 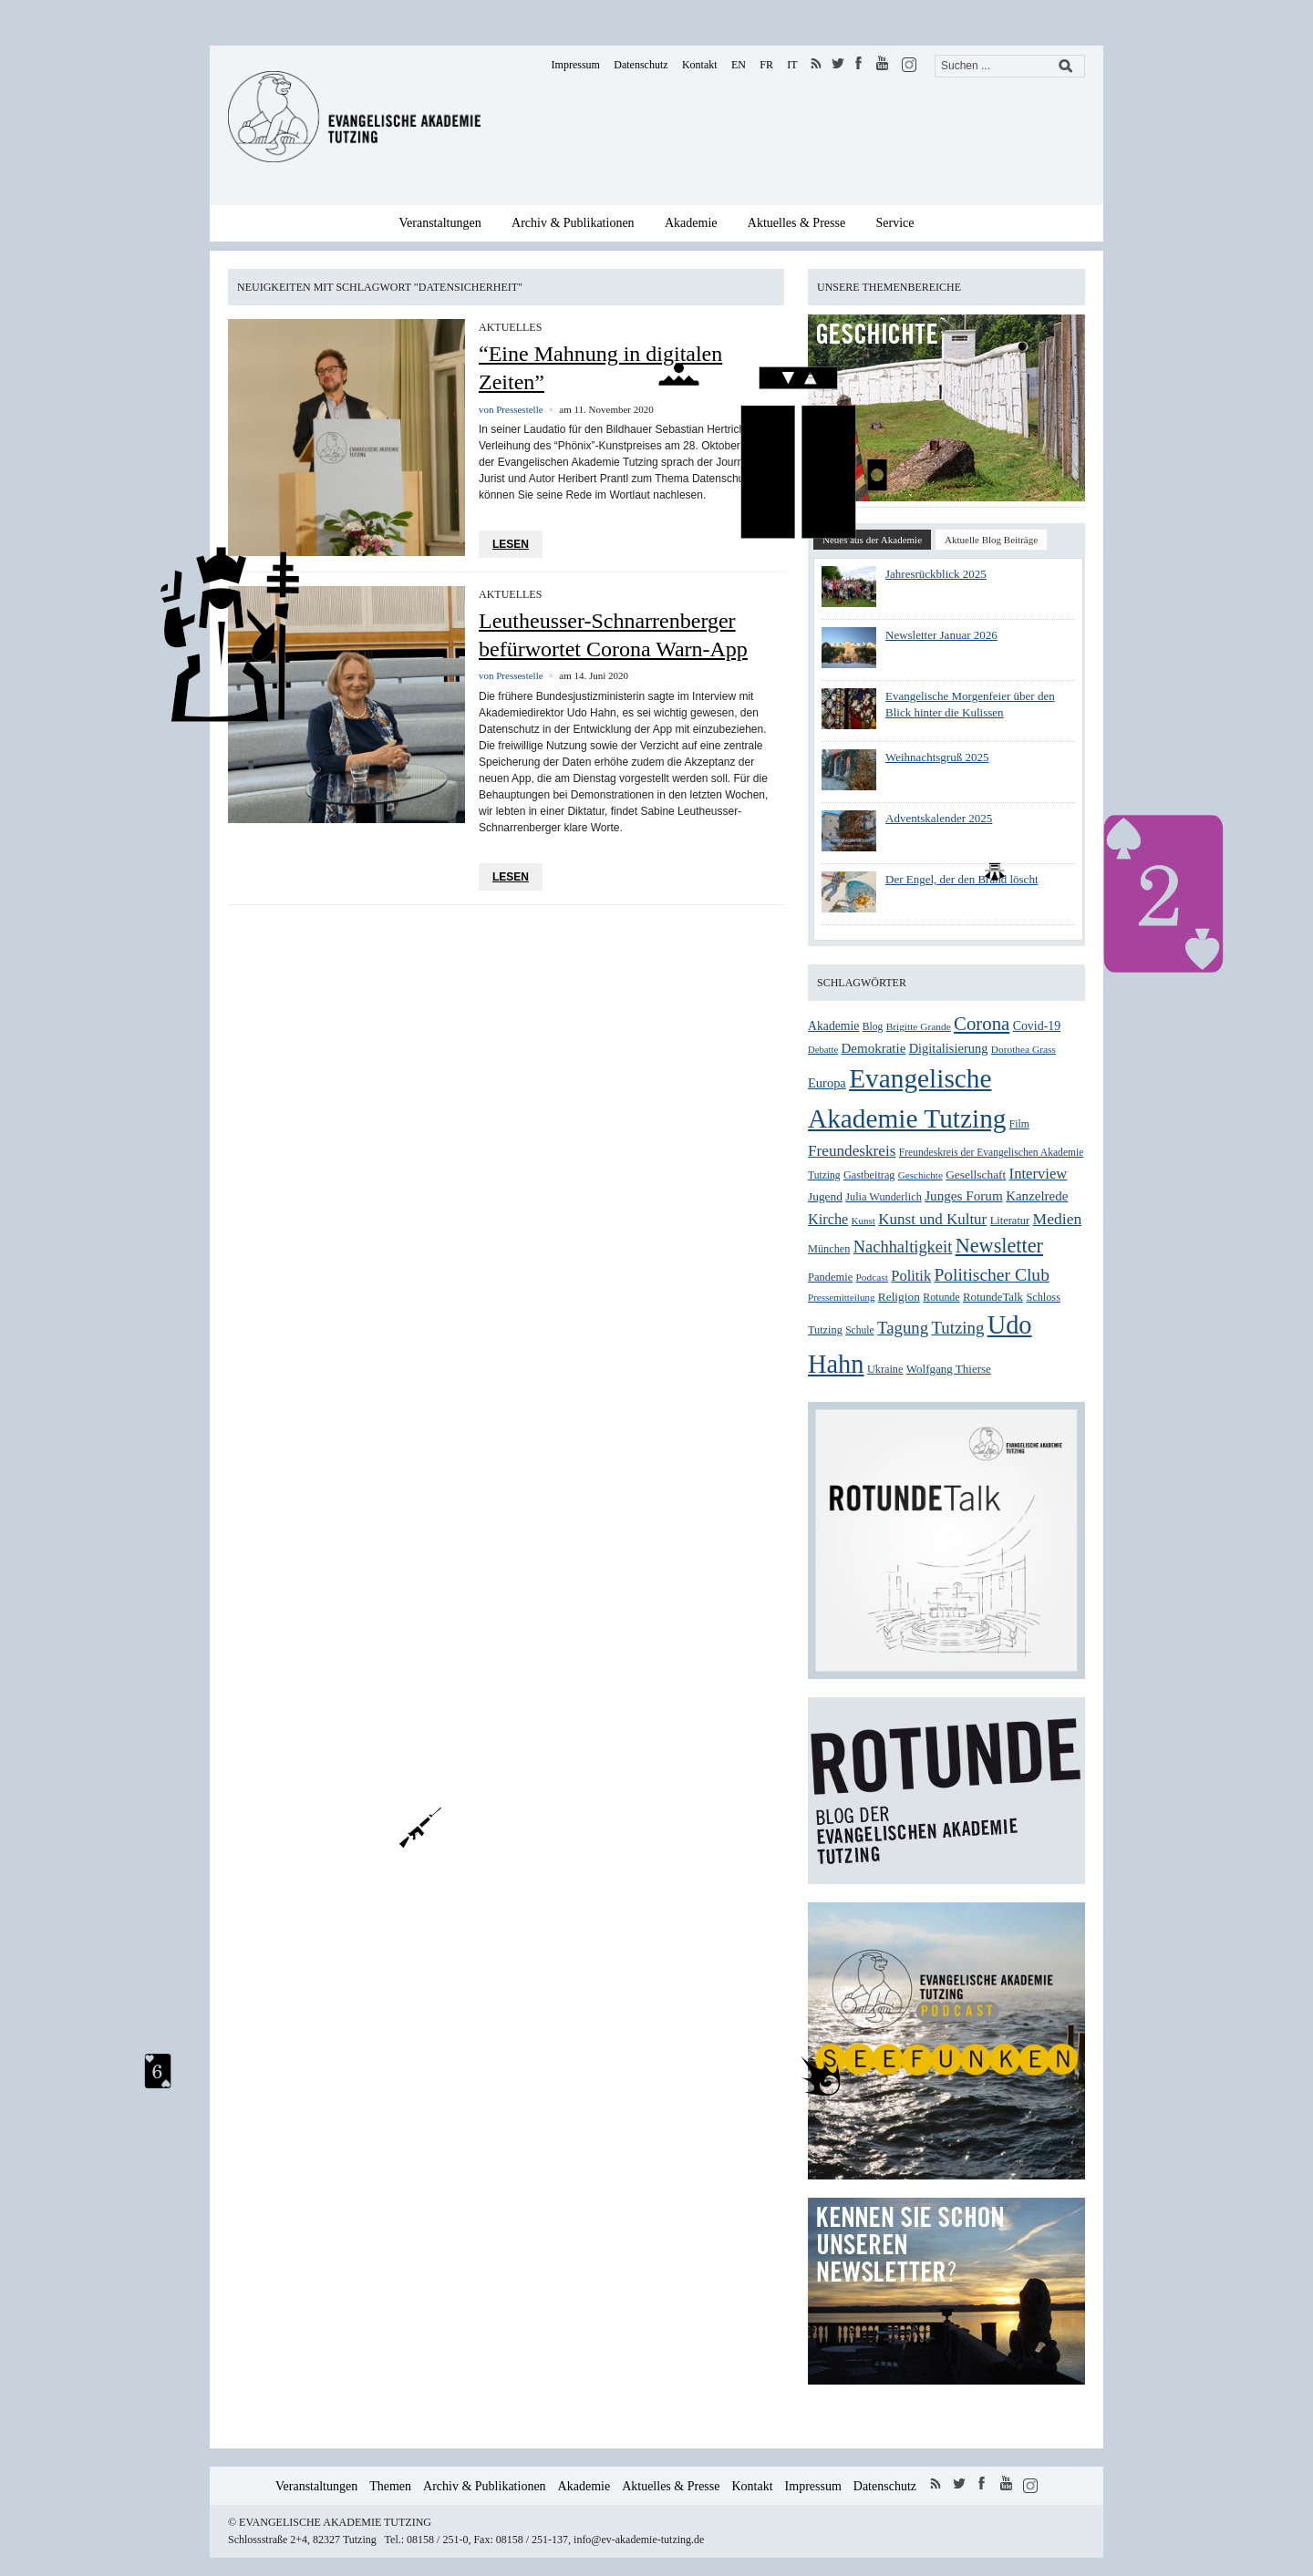 What do you see at coordinates (820, 2076) in the screenshot?
I see `indicates a power-up or special ability activation` at bounding box center [820, 2076].